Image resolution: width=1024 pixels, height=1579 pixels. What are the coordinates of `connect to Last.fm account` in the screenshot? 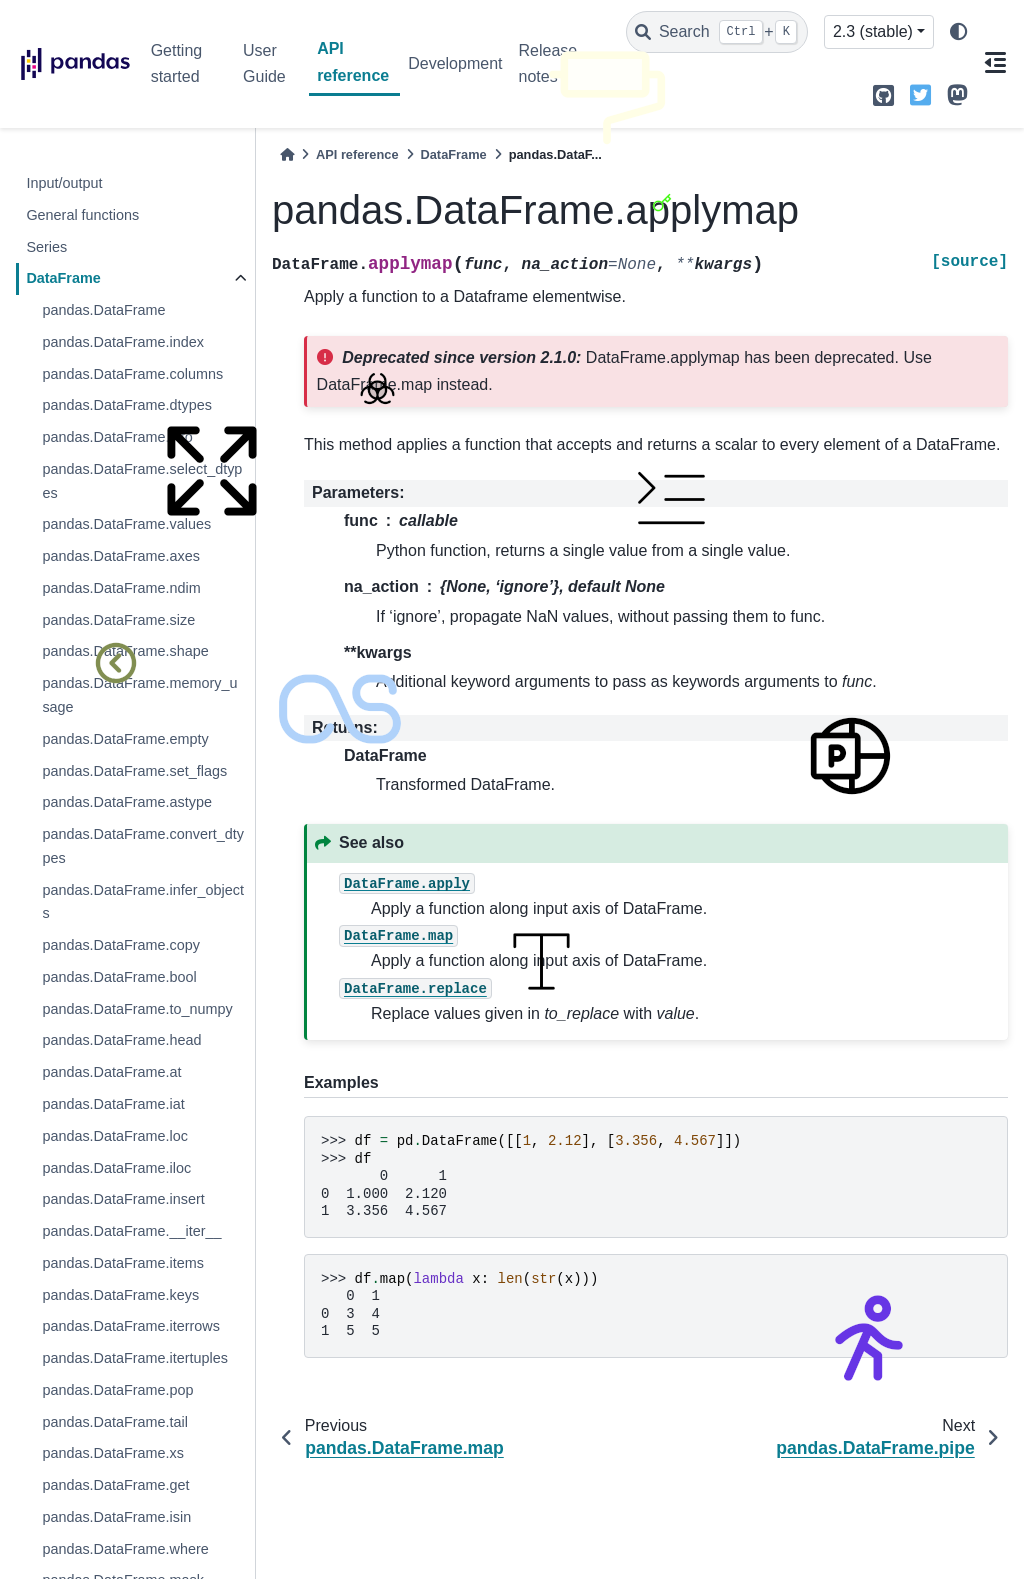 It's located at (340, 707).